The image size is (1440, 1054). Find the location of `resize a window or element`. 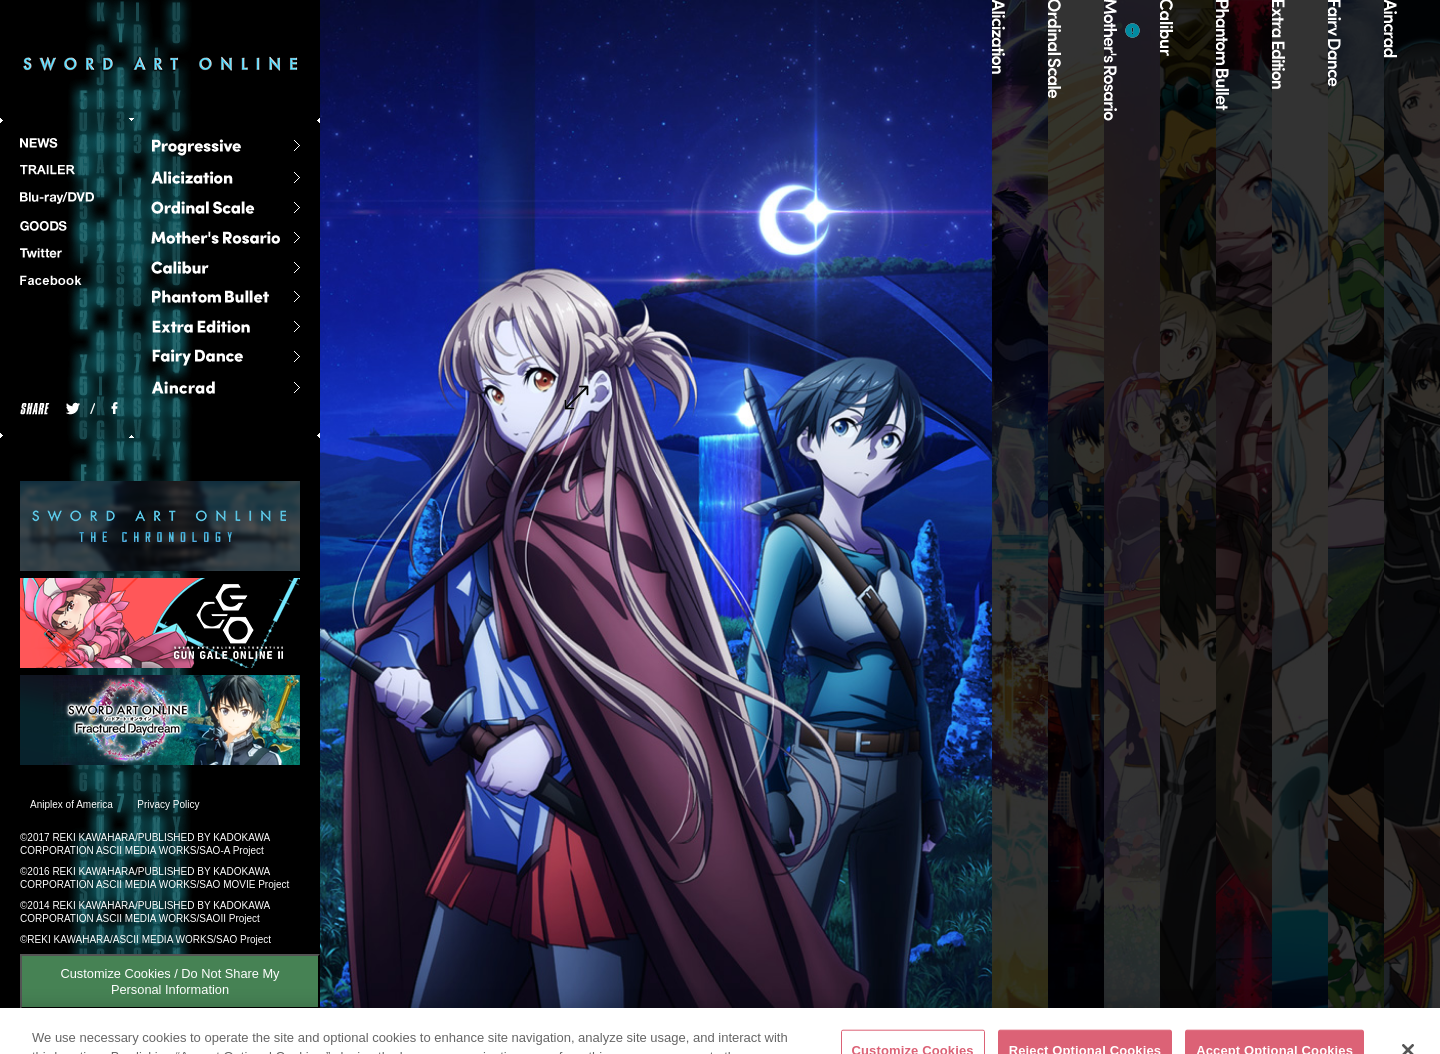

resize a window or element is located at coordinates (576, 397).